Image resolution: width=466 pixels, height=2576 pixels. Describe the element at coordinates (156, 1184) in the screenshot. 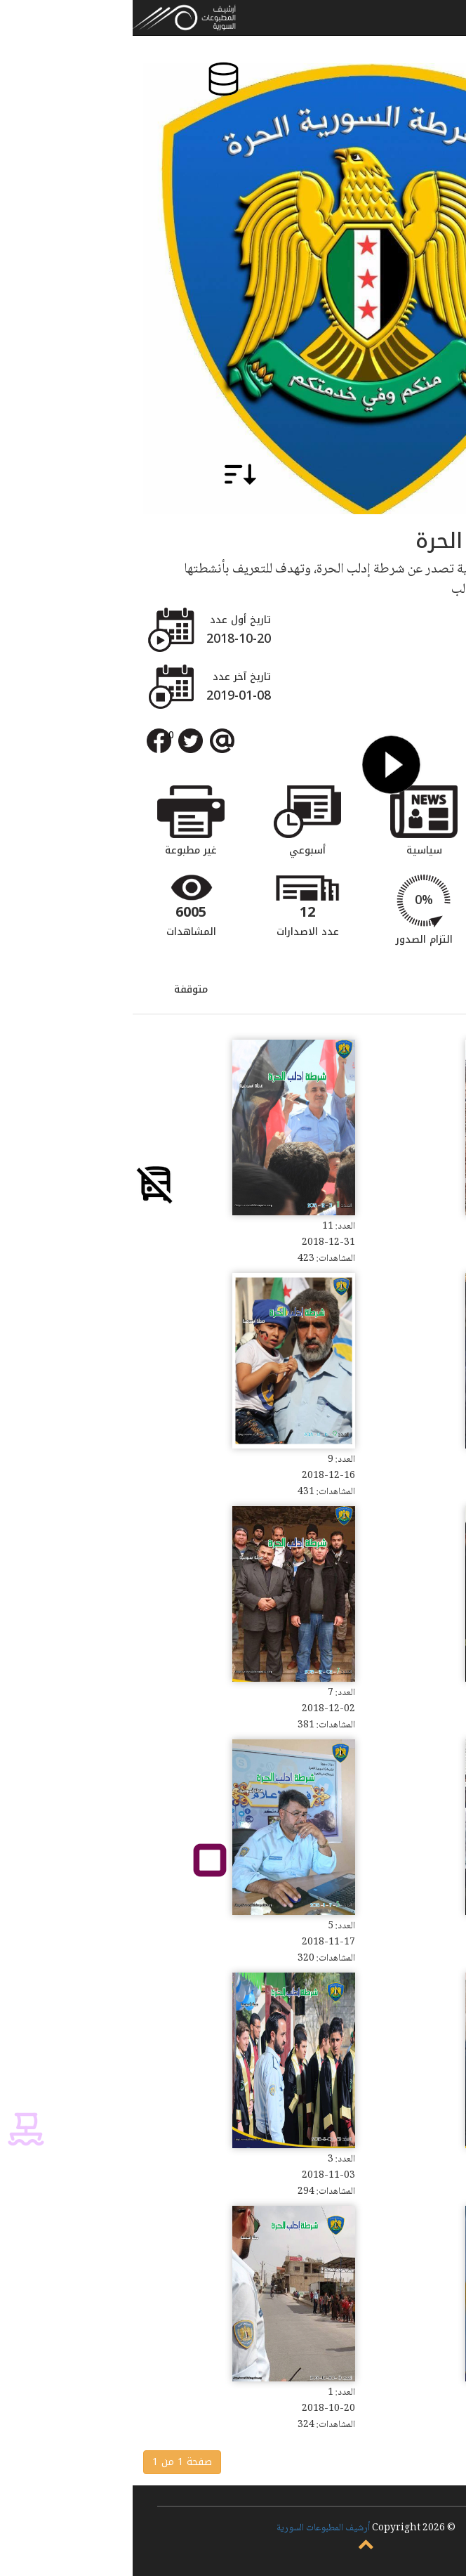

I see `no transfer available at this stop` at that location.